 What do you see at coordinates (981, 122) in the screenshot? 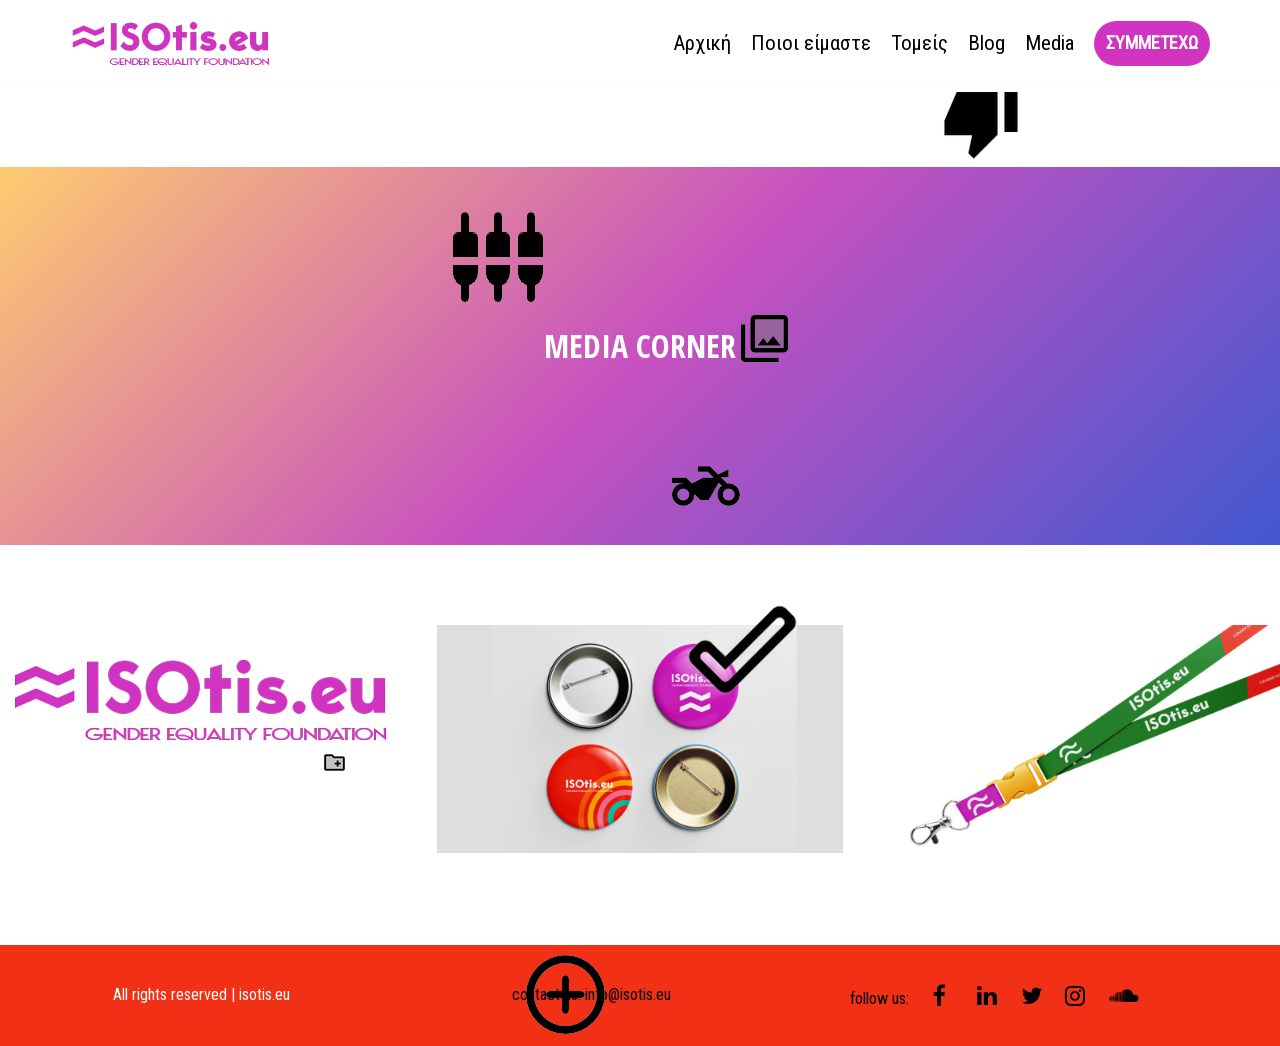
I see `dislike or downvote content` at bounding box center [981, 122].